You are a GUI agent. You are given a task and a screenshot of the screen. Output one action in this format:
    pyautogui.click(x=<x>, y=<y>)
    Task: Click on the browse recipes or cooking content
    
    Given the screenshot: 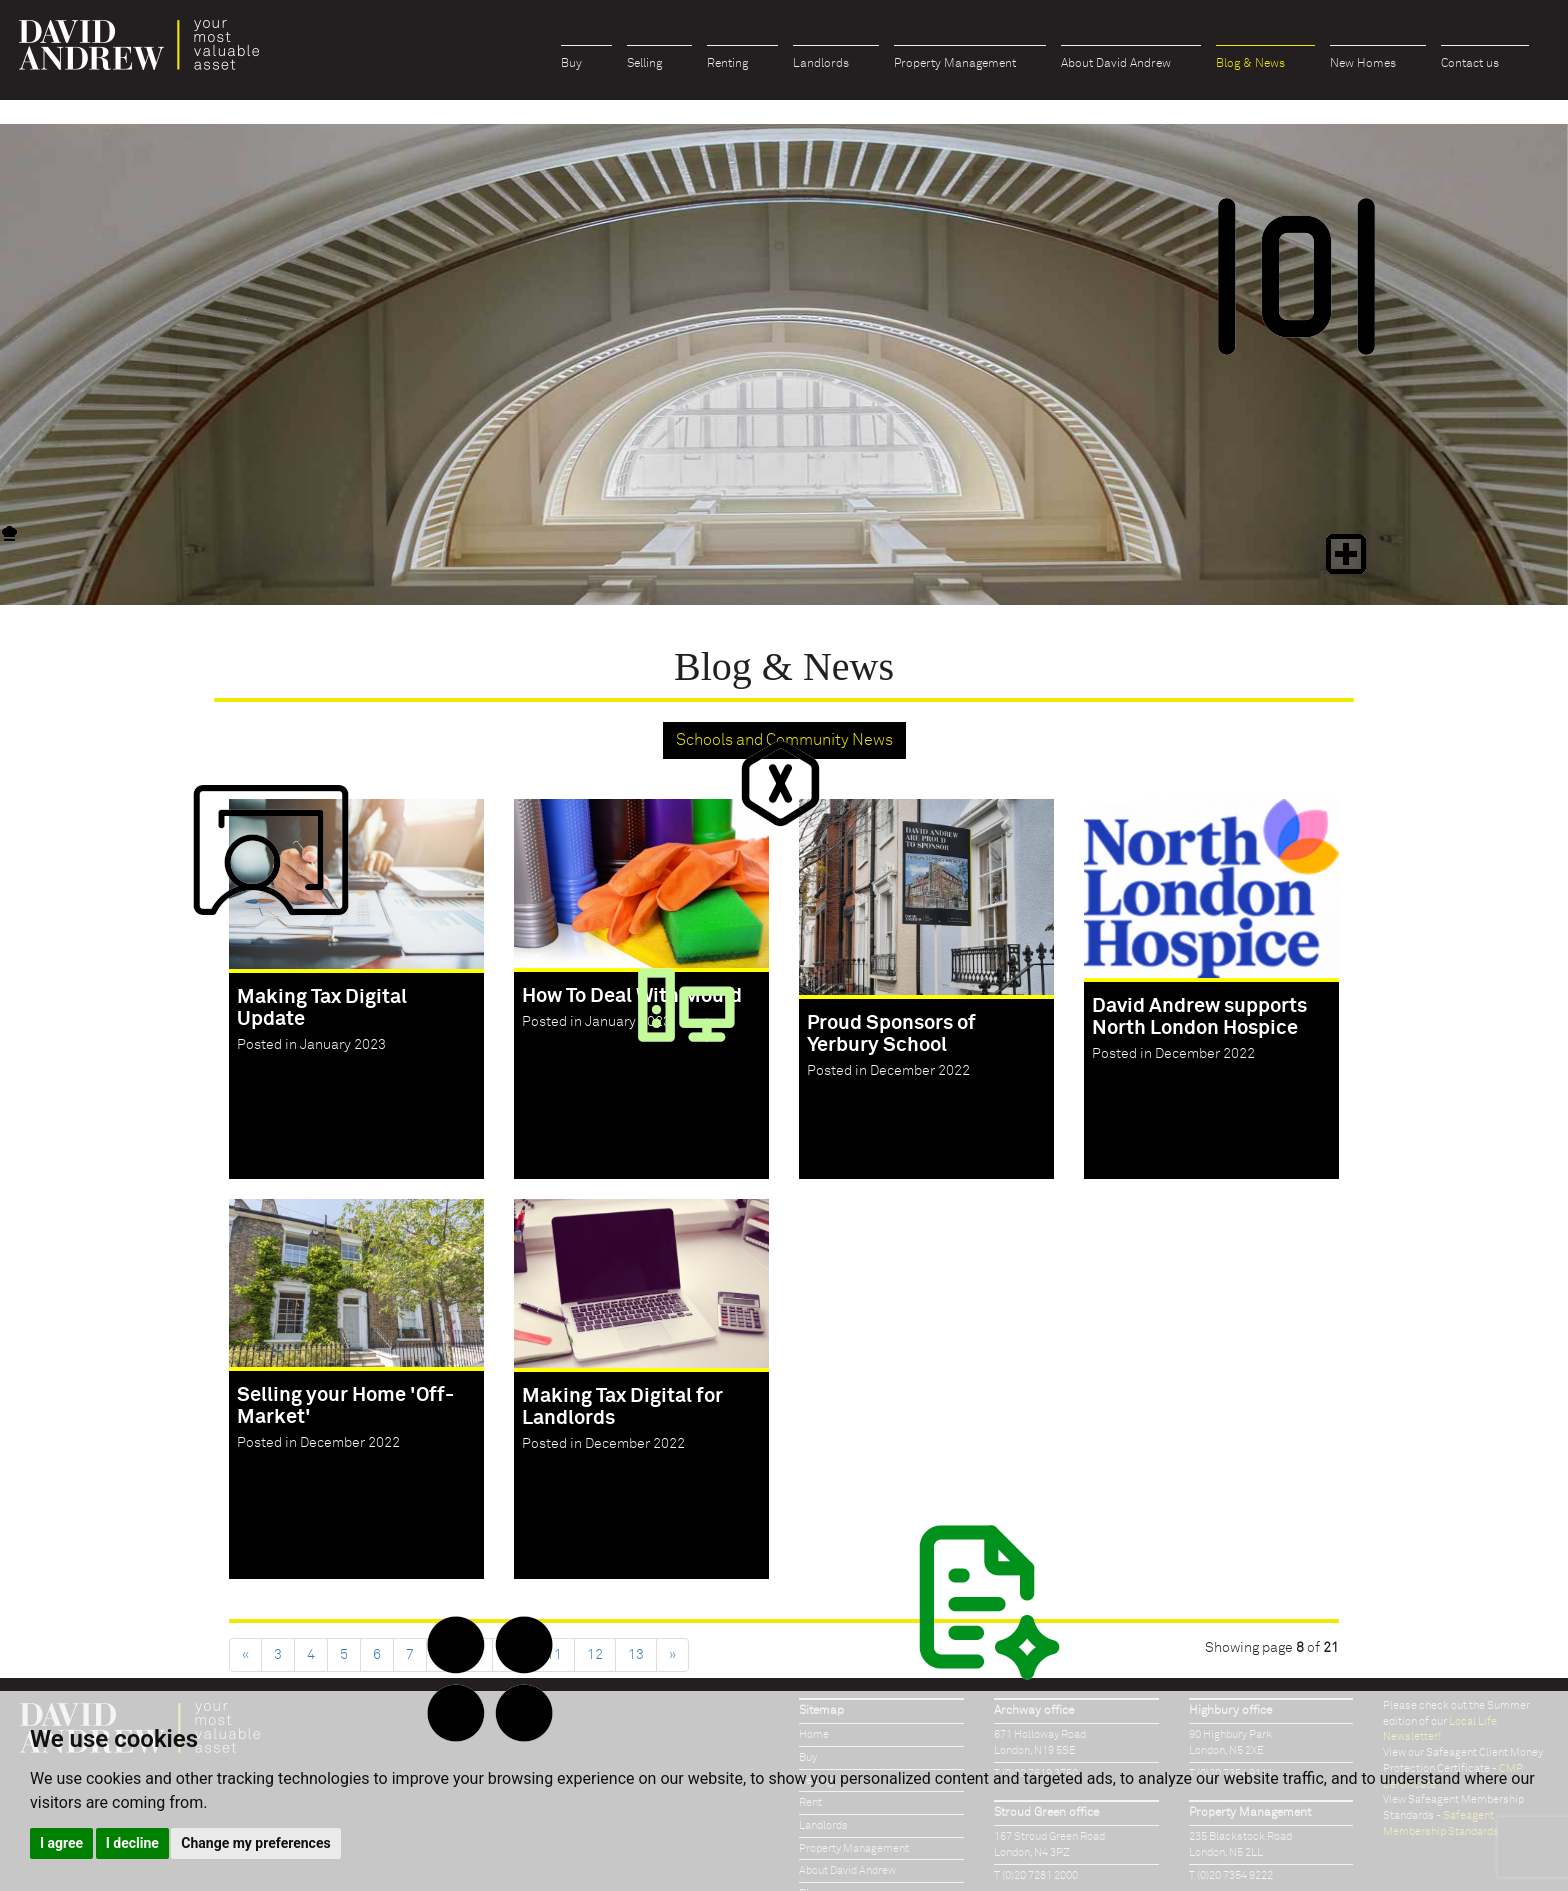 What is the action you would take?
    pyautogui.click(x=9, y=533)
    